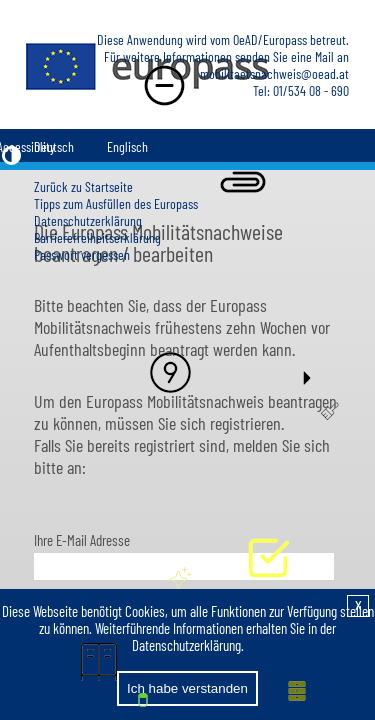  Describe the element at coordinates (307, 378) in the screenshot. I see `play media or start playback` at that location.